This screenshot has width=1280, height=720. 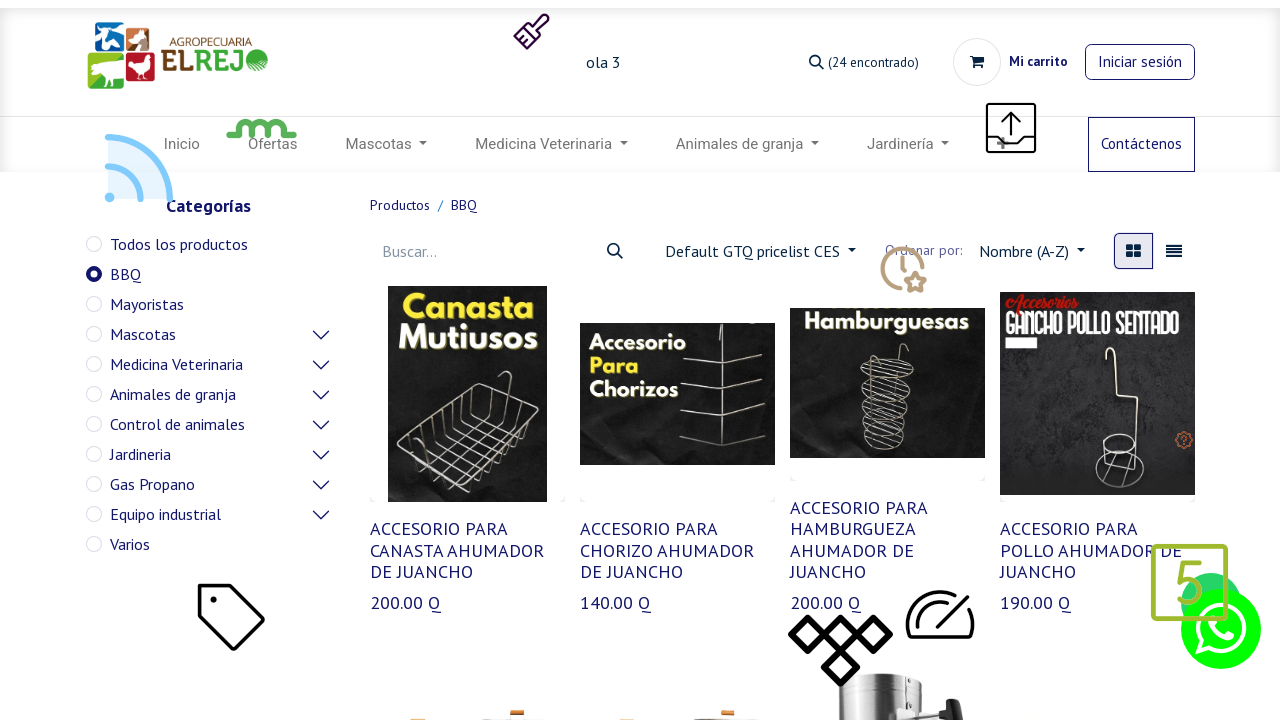 What do you see at coordinates (902, 268) in the screenshot?
I see `add event to favorites` at bounding box center [902, 268].